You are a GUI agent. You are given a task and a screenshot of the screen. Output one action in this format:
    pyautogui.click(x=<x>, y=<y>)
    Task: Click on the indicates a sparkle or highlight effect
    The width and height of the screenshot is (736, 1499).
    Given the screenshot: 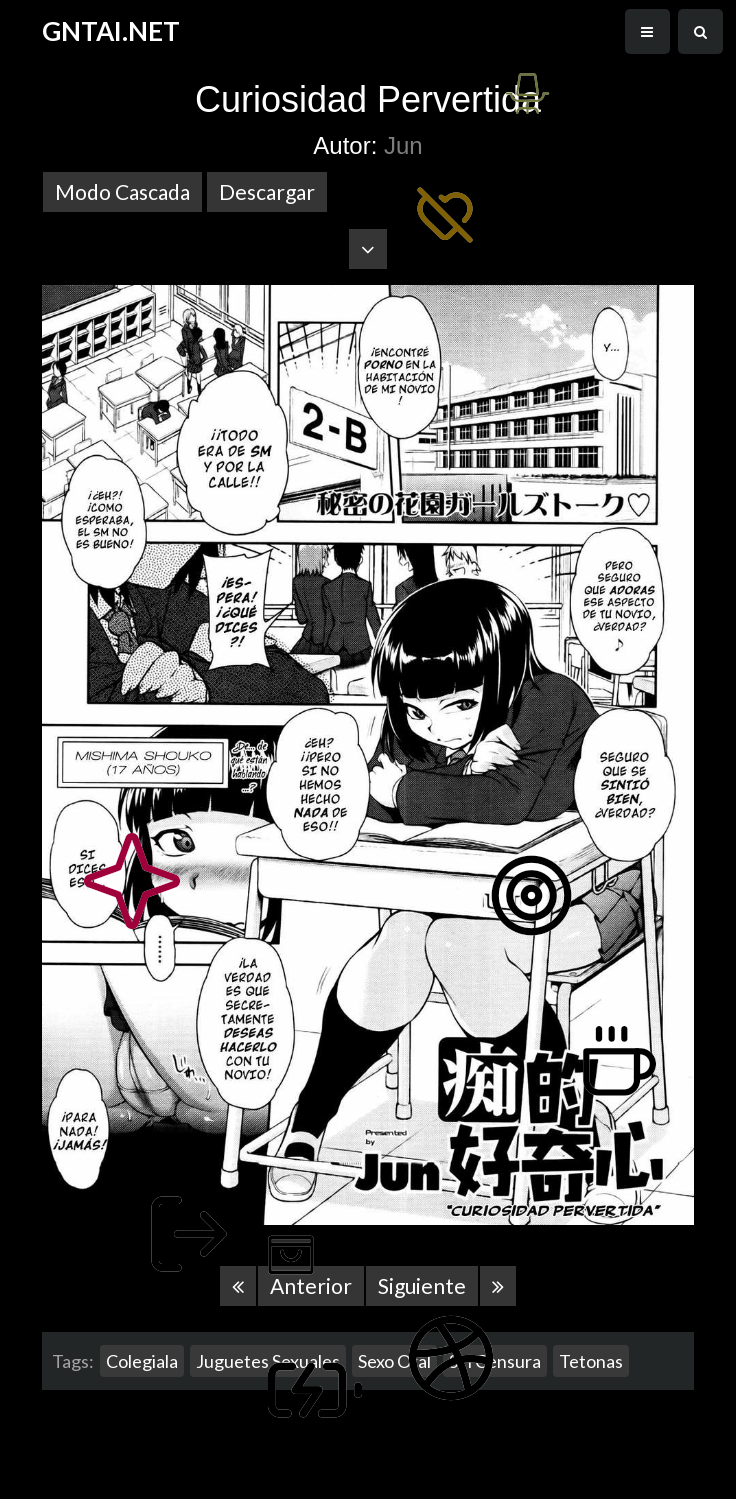 What is the action you would take?
    pyautogui.click(x=132, y=881)
    